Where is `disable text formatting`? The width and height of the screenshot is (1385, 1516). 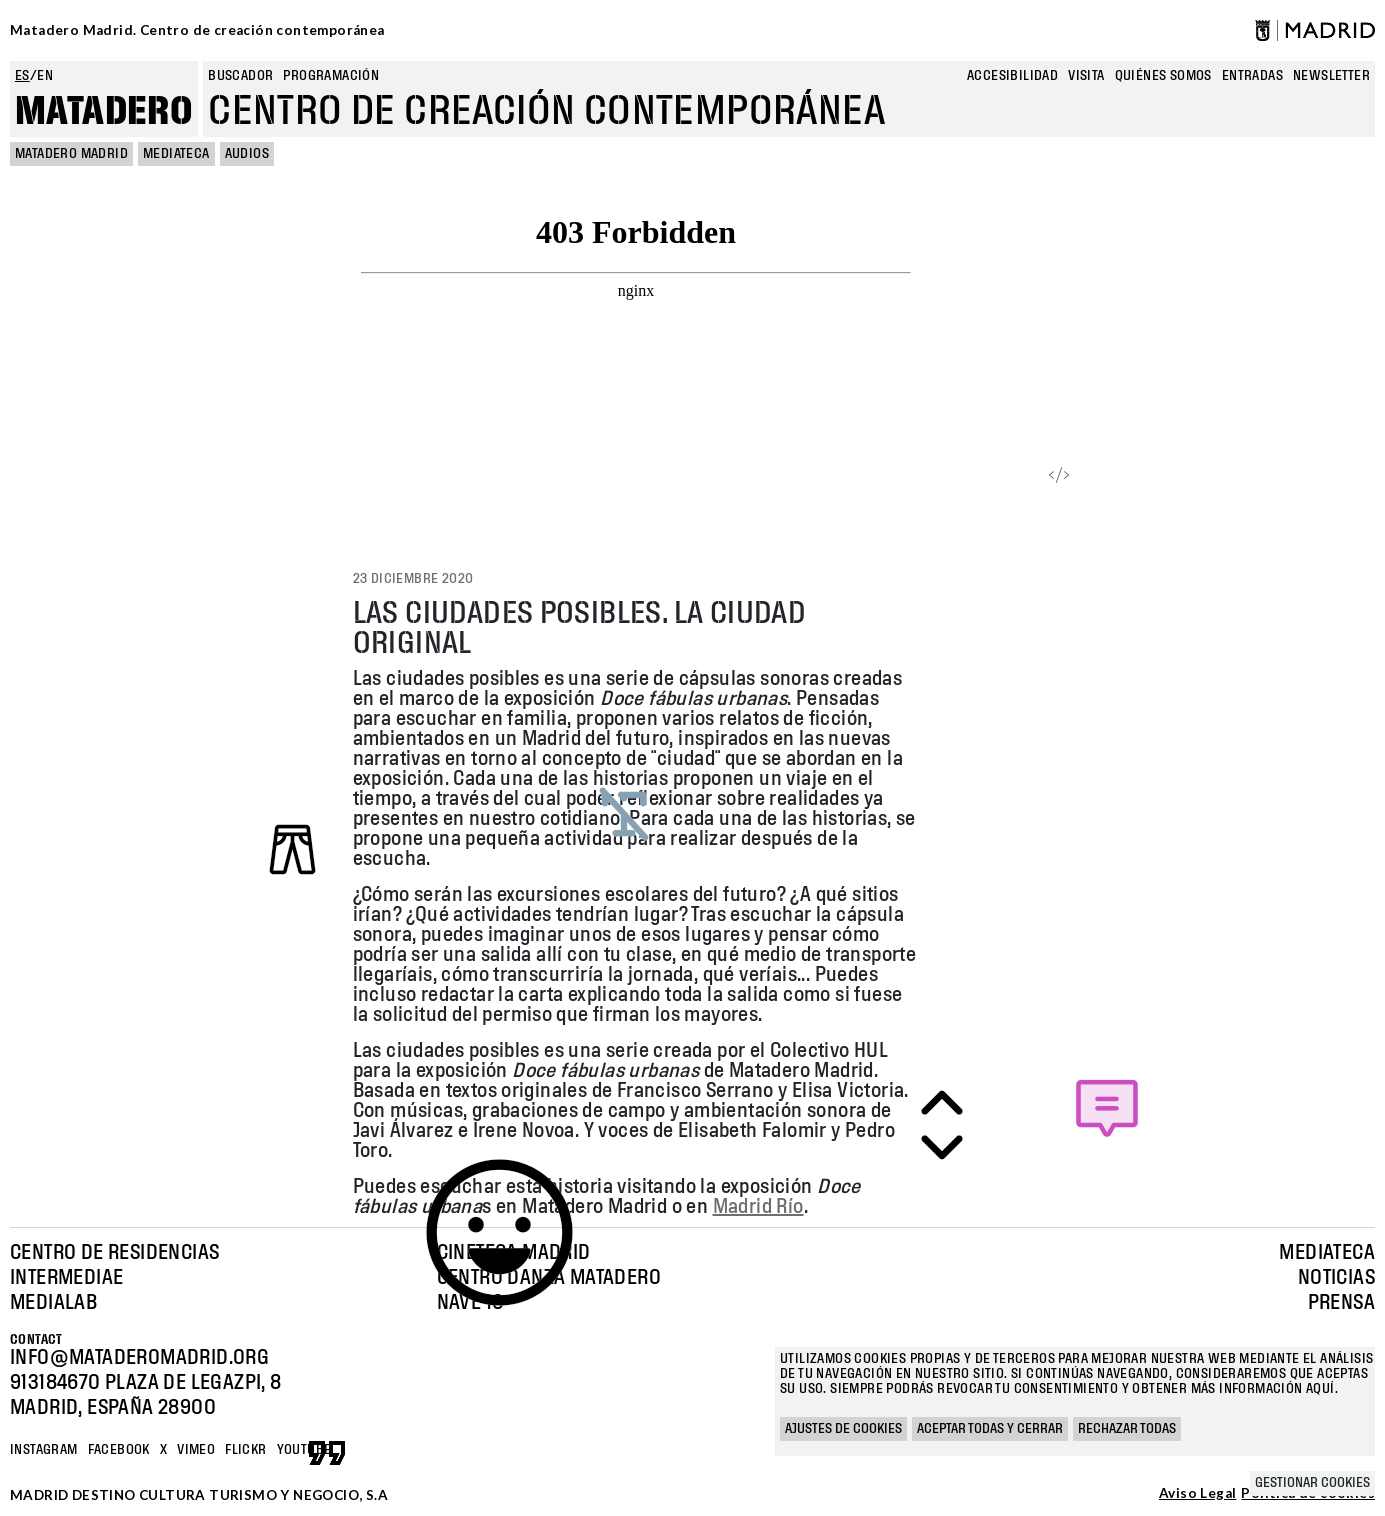 disable text formatting is located at coordinates (624, 814).